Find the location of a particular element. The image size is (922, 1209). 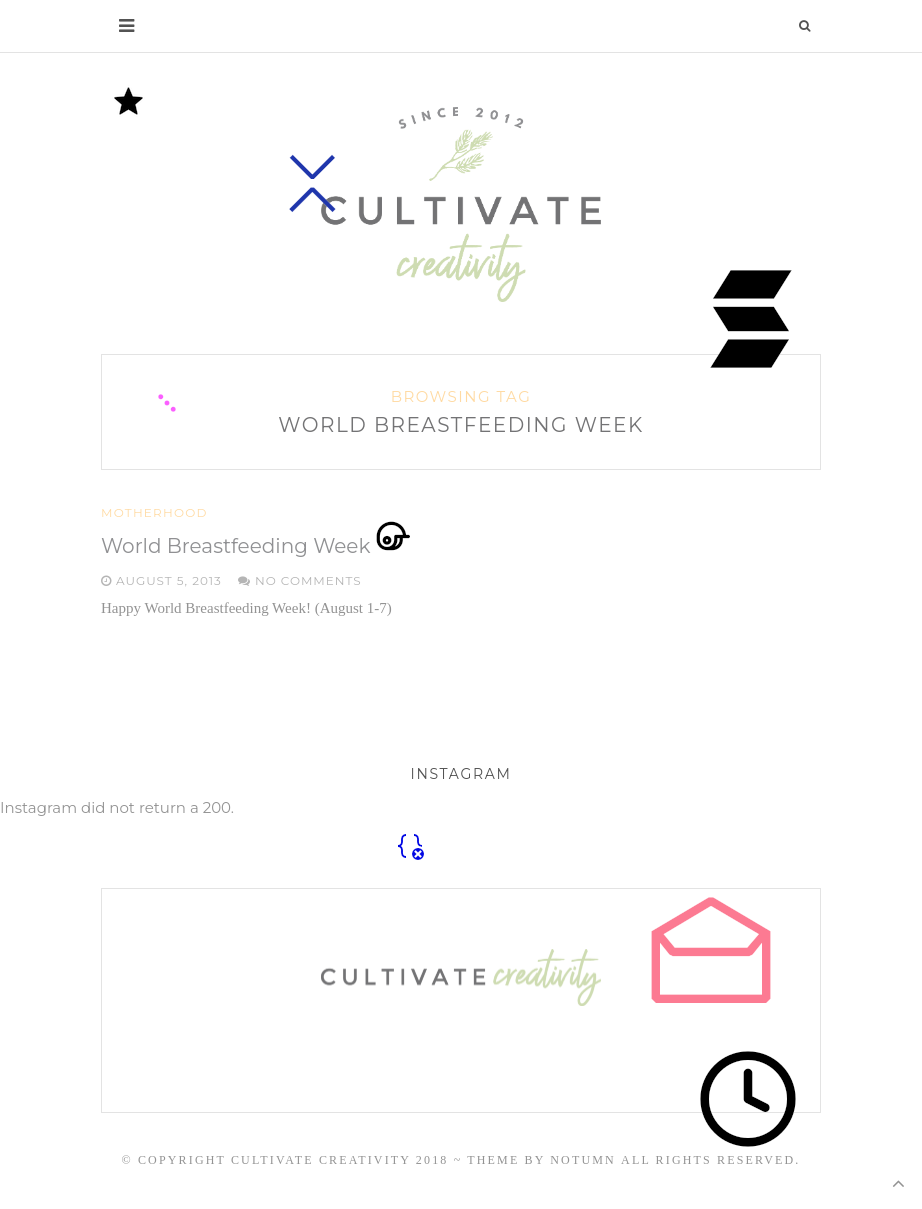

more options menu is located at coordinates (167, 403).